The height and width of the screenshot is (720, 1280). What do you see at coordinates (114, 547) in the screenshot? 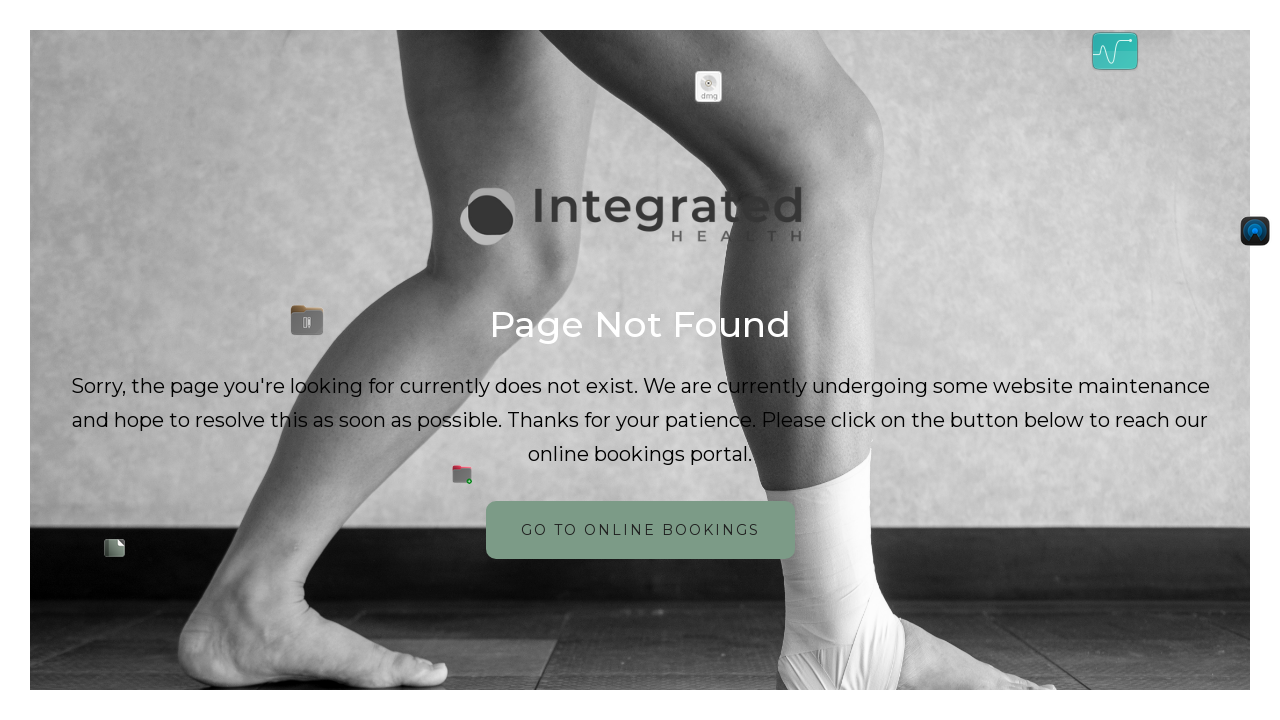
I see `change desktop wallpaper settings` at bounding box center [114, 547].